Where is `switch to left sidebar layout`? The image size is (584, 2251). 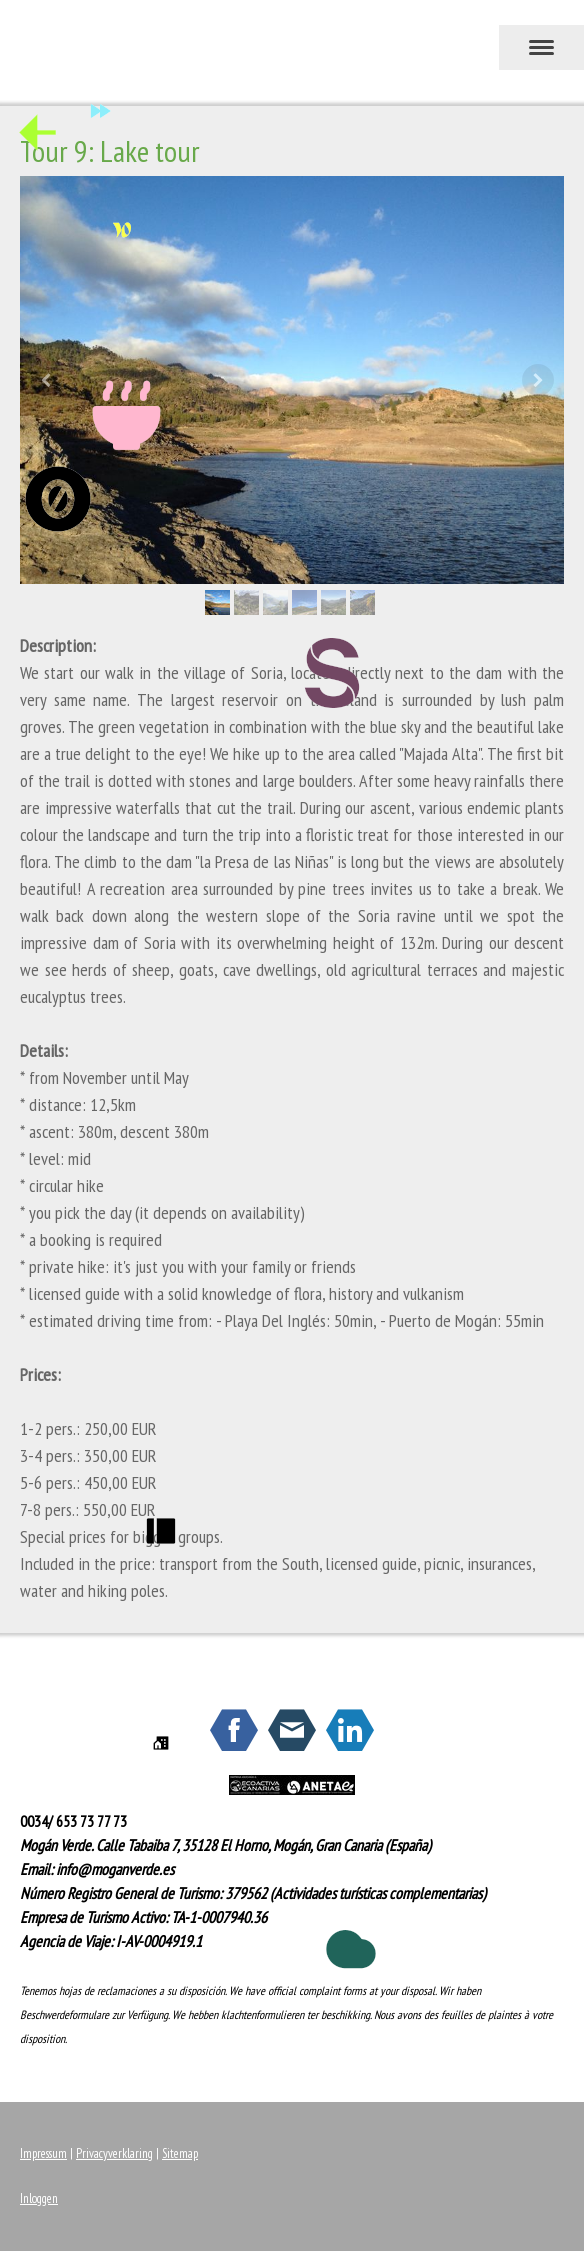
switch to left sidebar layout is located at coordinates (161, 1531).